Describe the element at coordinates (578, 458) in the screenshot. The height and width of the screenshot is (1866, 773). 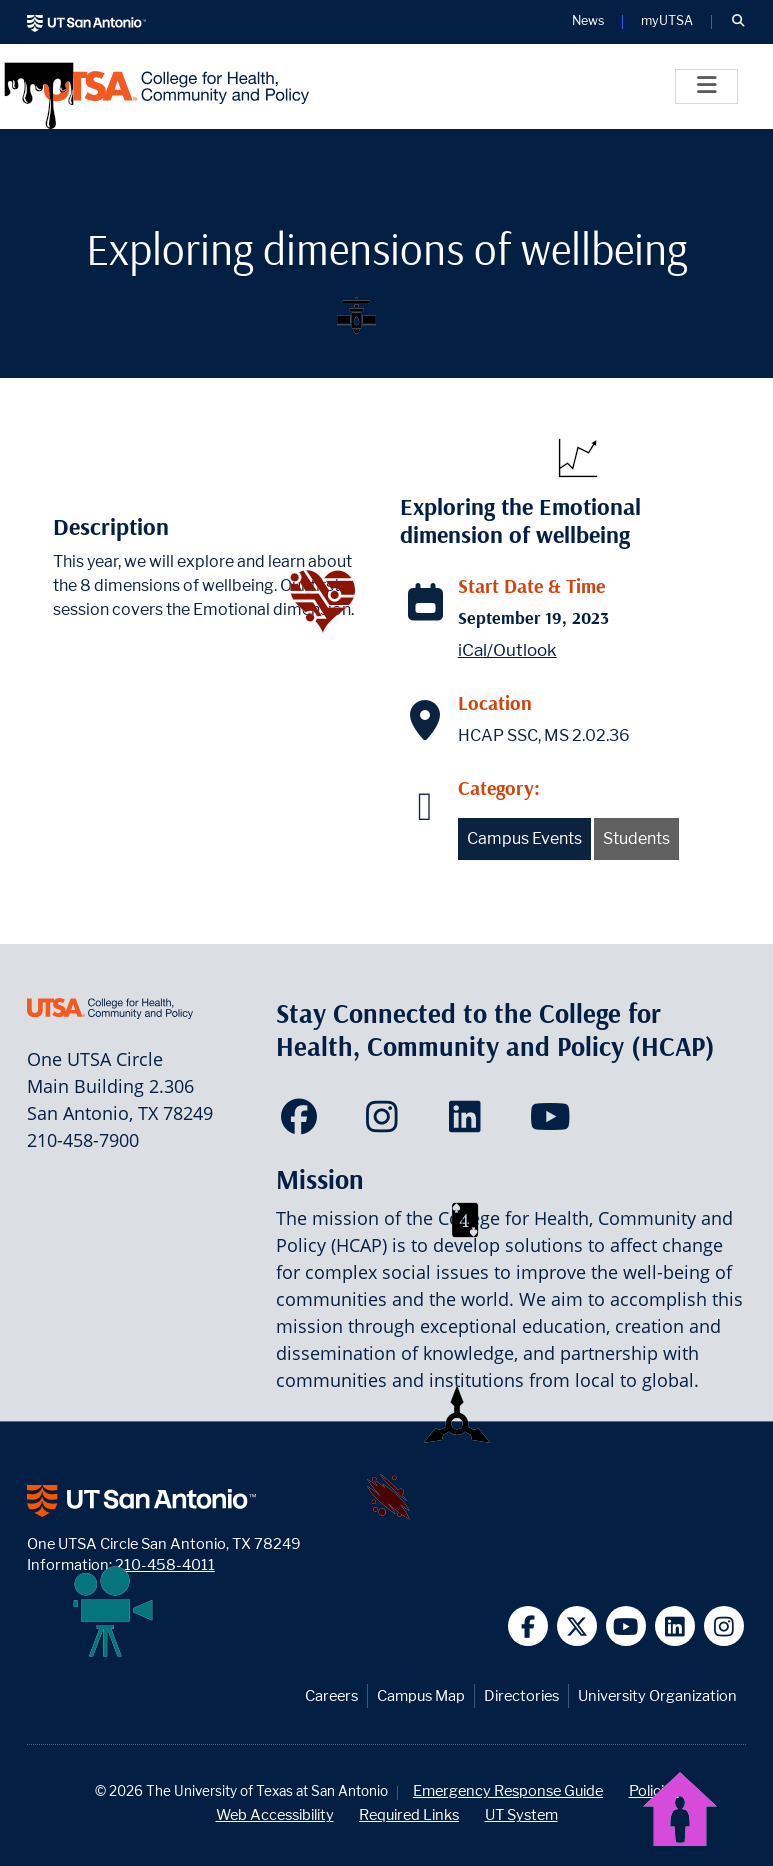
I see `view analytics or statistics` at that location.